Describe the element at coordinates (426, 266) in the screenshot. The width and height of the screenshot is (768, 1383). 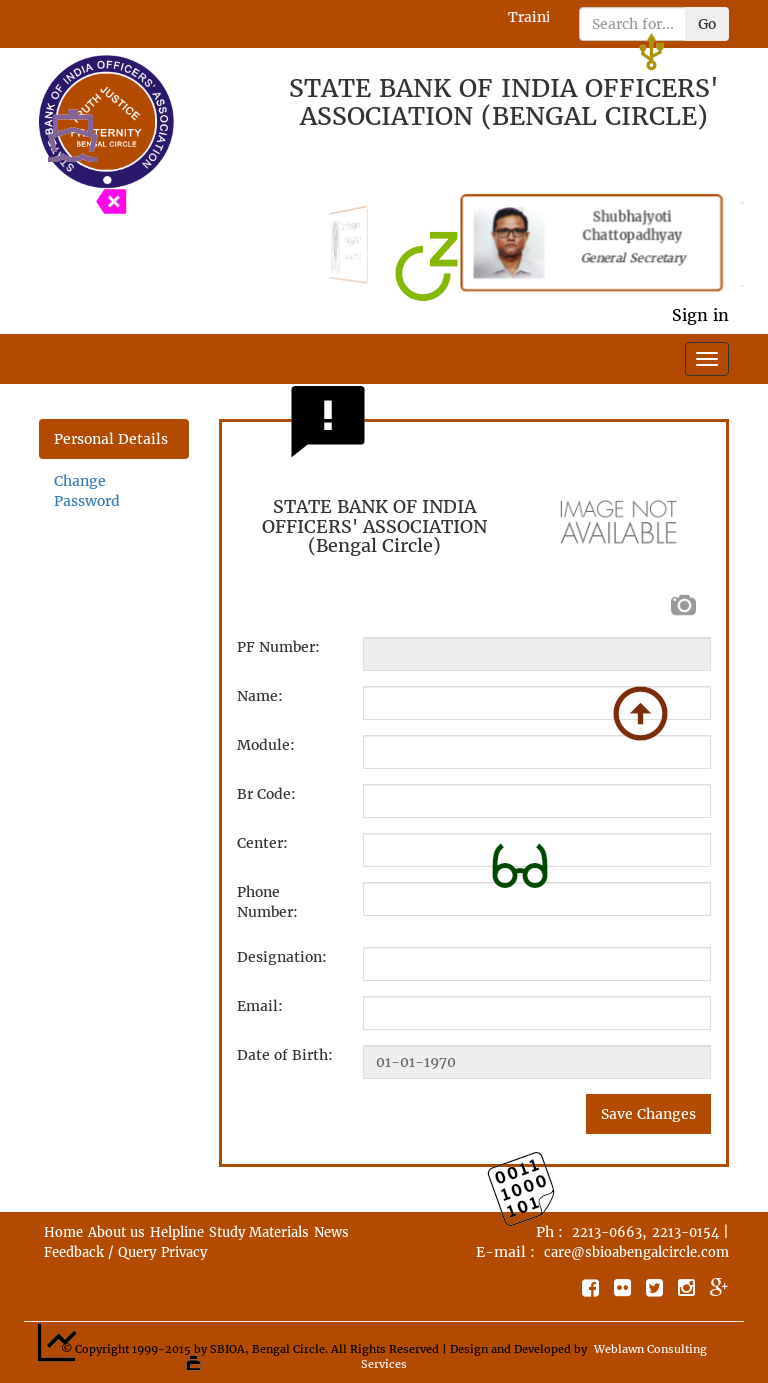
I see `set a rest or sleep timer` at that location.